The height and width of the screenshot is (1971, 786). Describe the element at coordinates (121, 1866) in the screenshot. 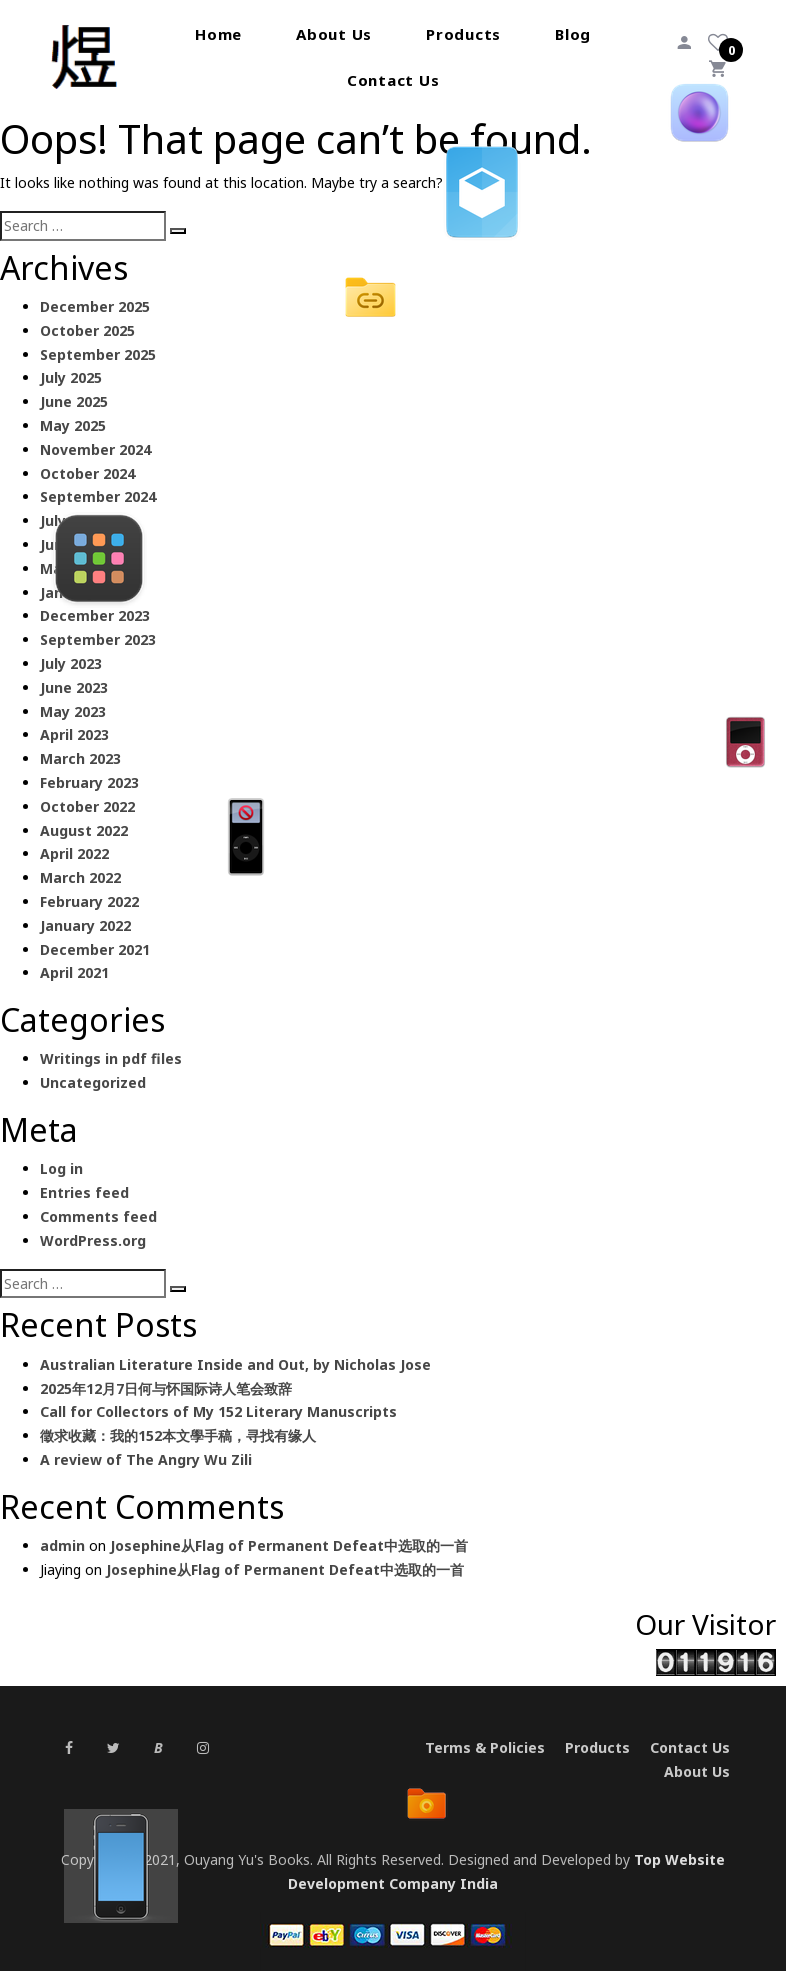

I see `indicates a connected iPhone device` at that location.